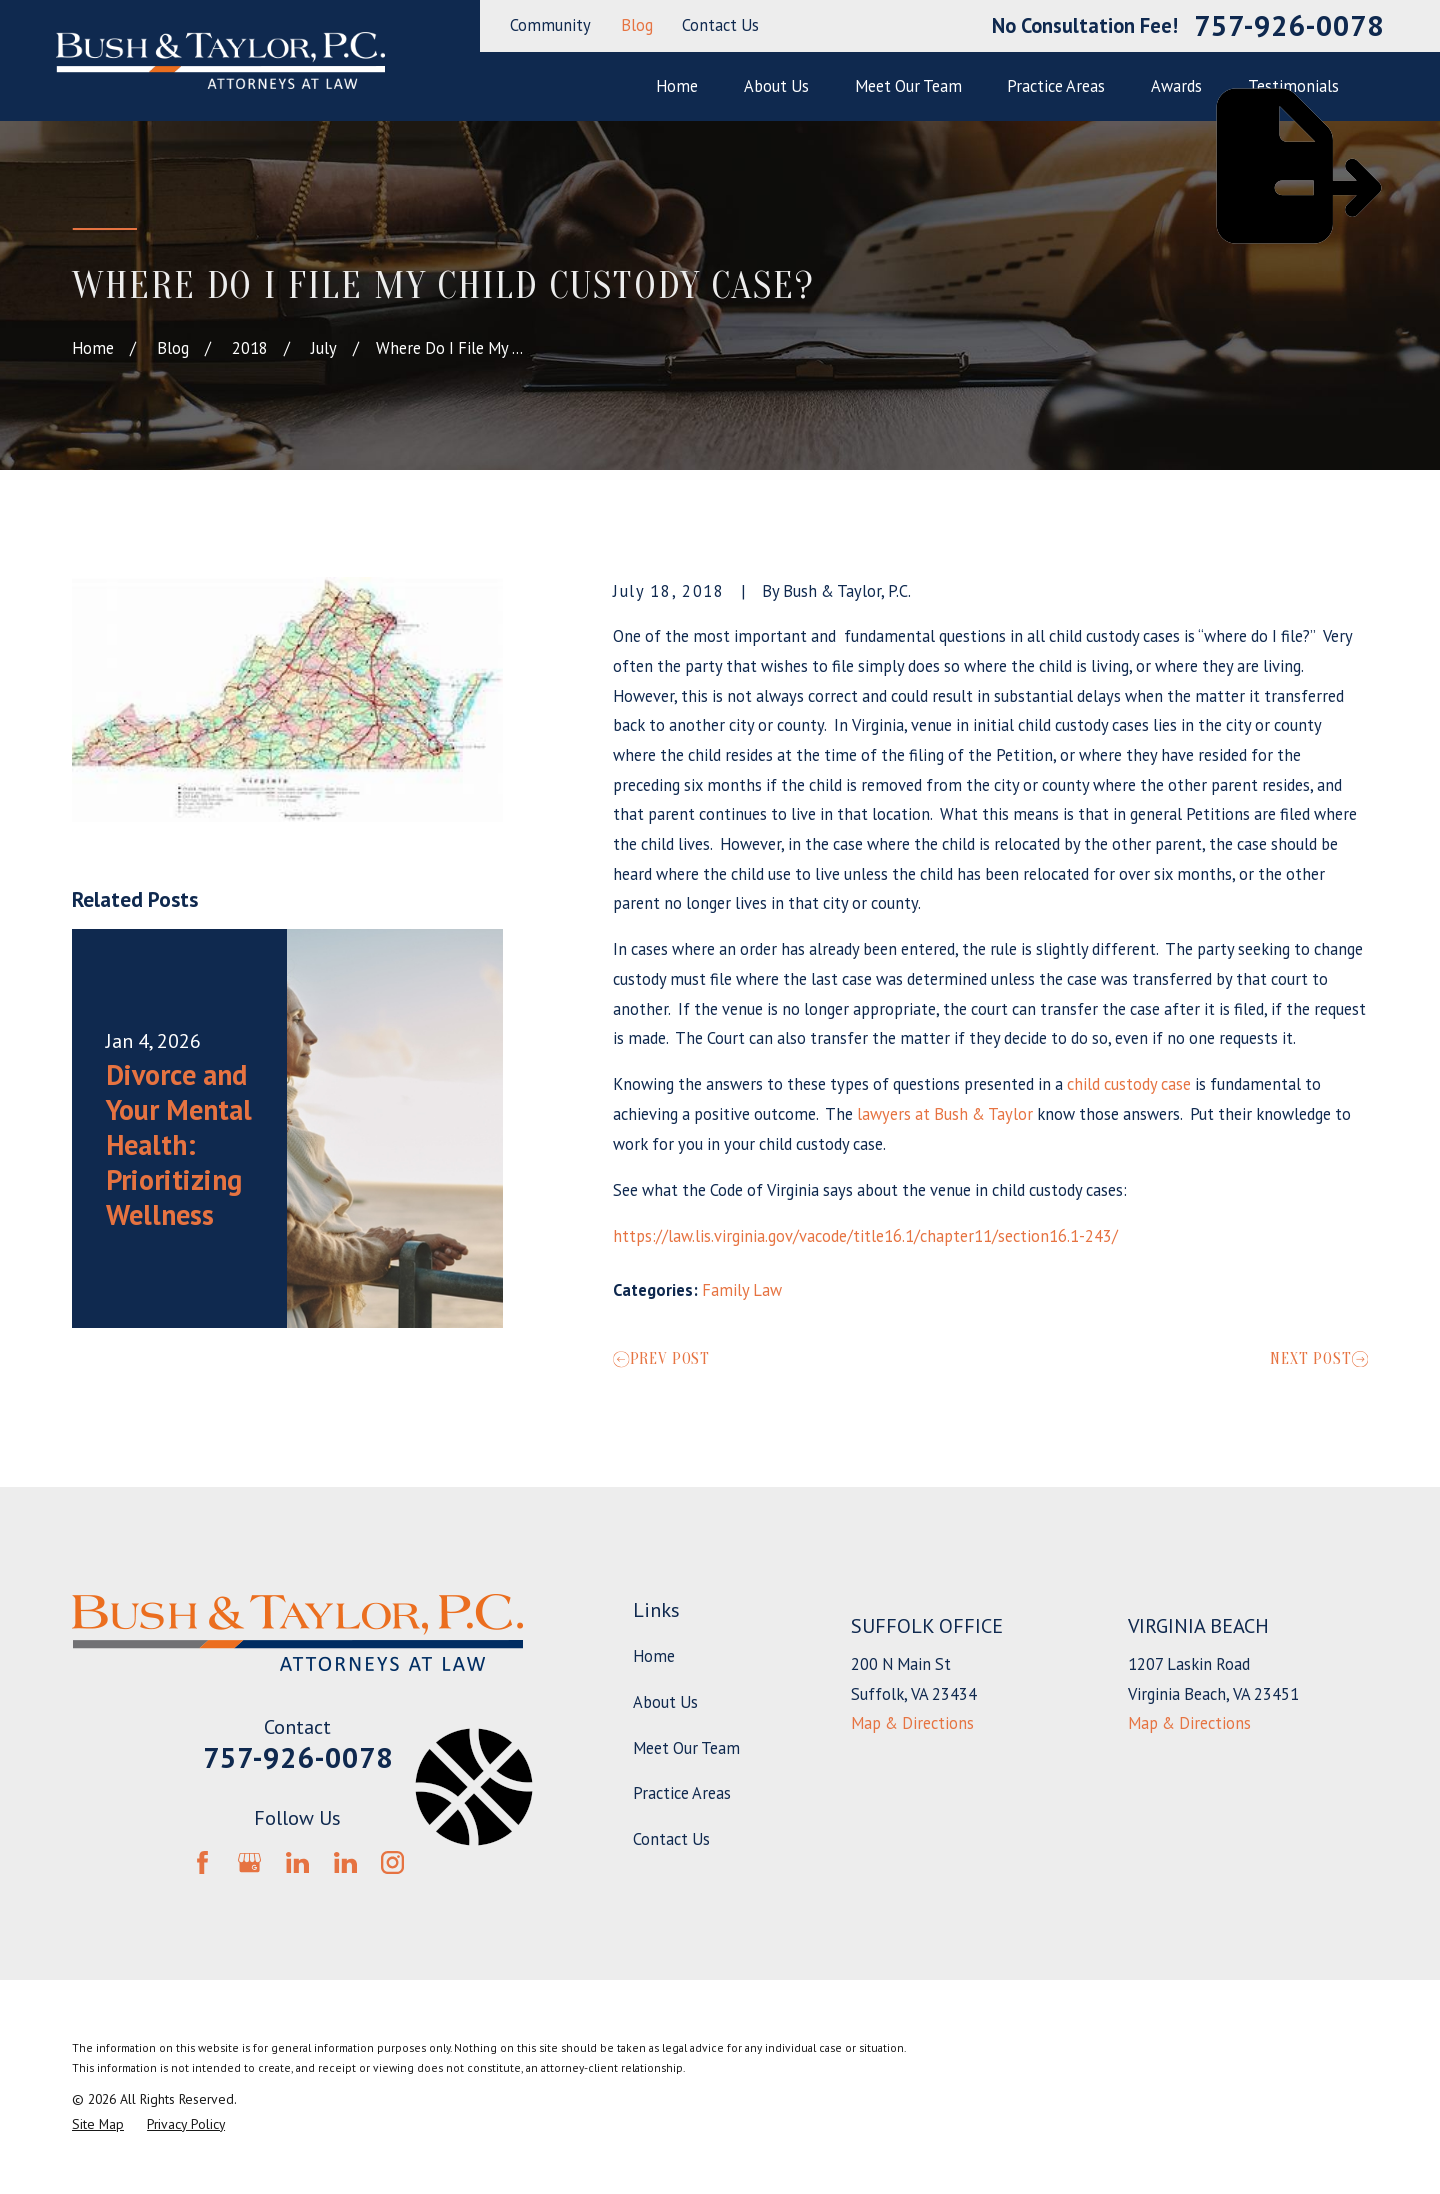 Image resolution: width=1440 pixels, height=2194 pixels. Describe the element at coordinates (474, 1787) in the screenshot. I see `access sports or basketball-related content` at that location.